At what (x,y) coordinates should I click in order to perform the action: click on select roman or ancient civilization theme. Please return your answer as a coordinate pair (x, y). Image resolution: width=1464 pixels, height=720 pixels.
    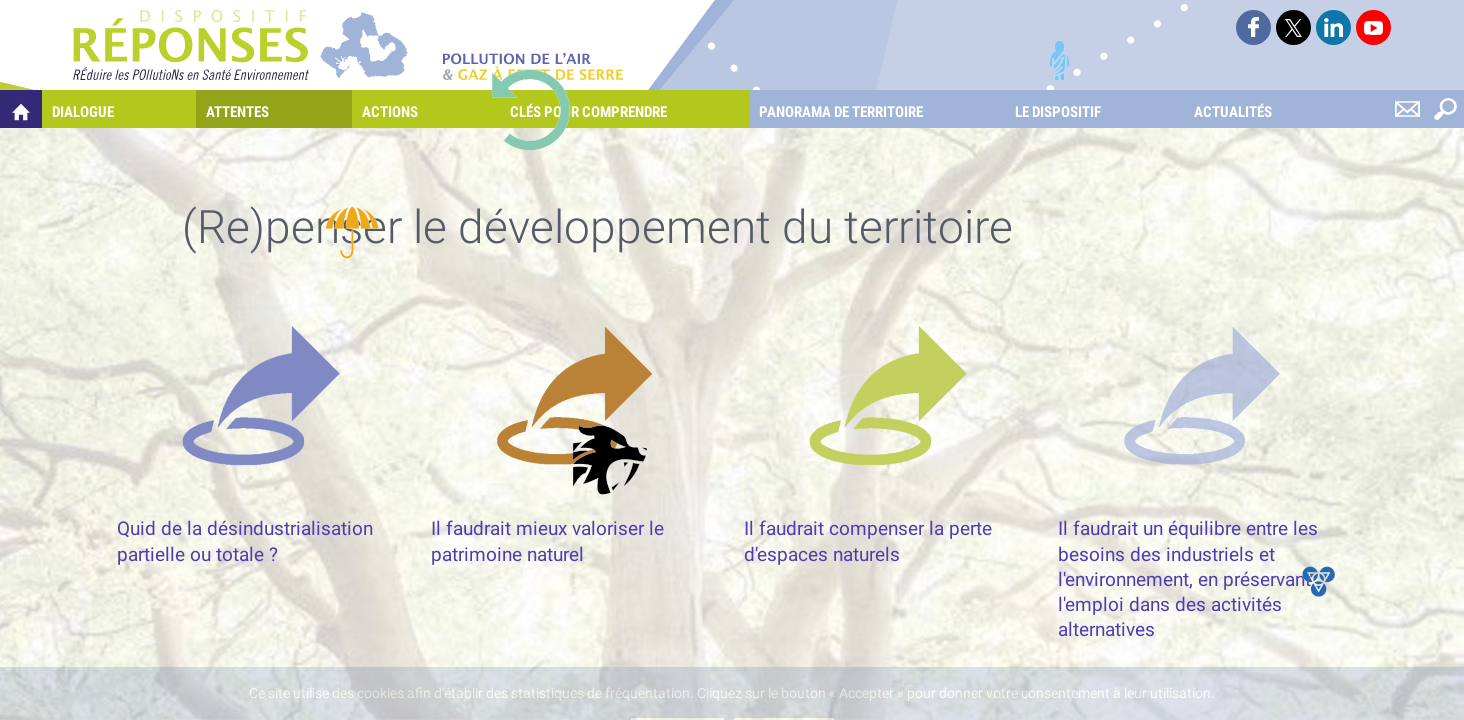
    Looking at the image, I should click on (1059, 60).